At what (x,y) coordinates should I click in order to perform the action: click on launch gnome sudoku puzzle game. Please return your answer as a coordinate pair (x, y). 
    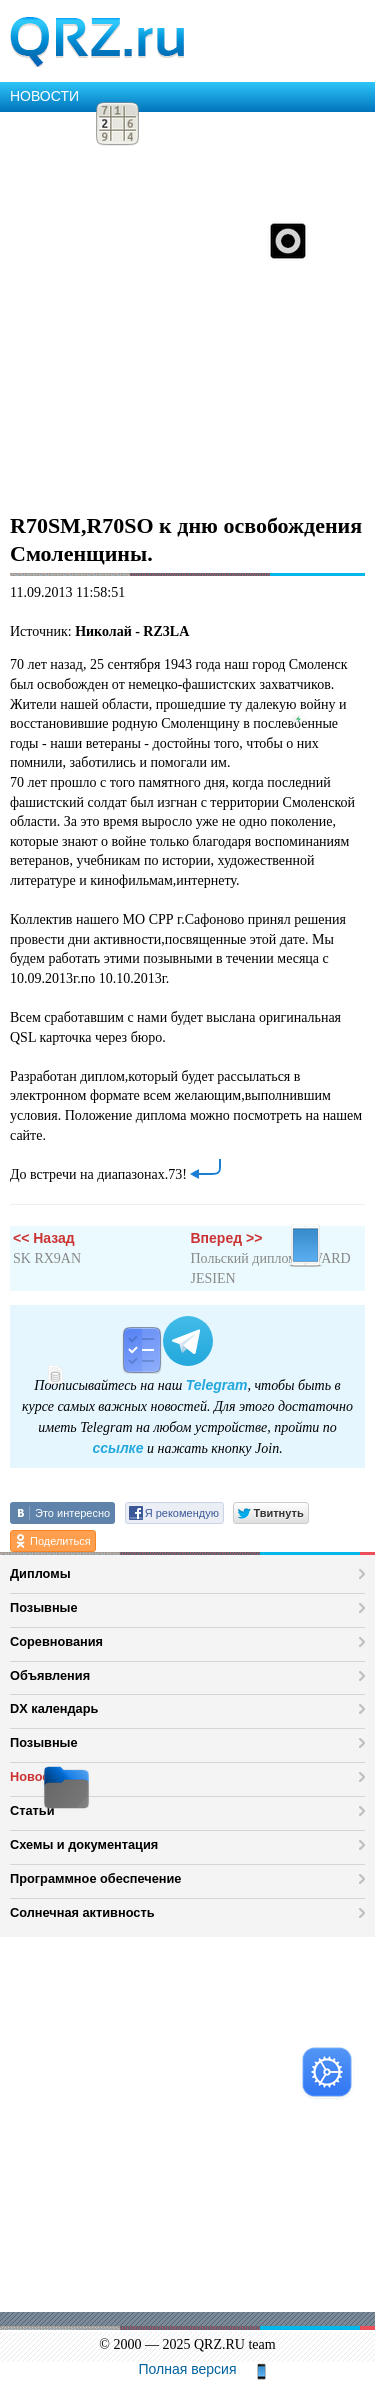
    Looking at the image, I should click on (117, 123).